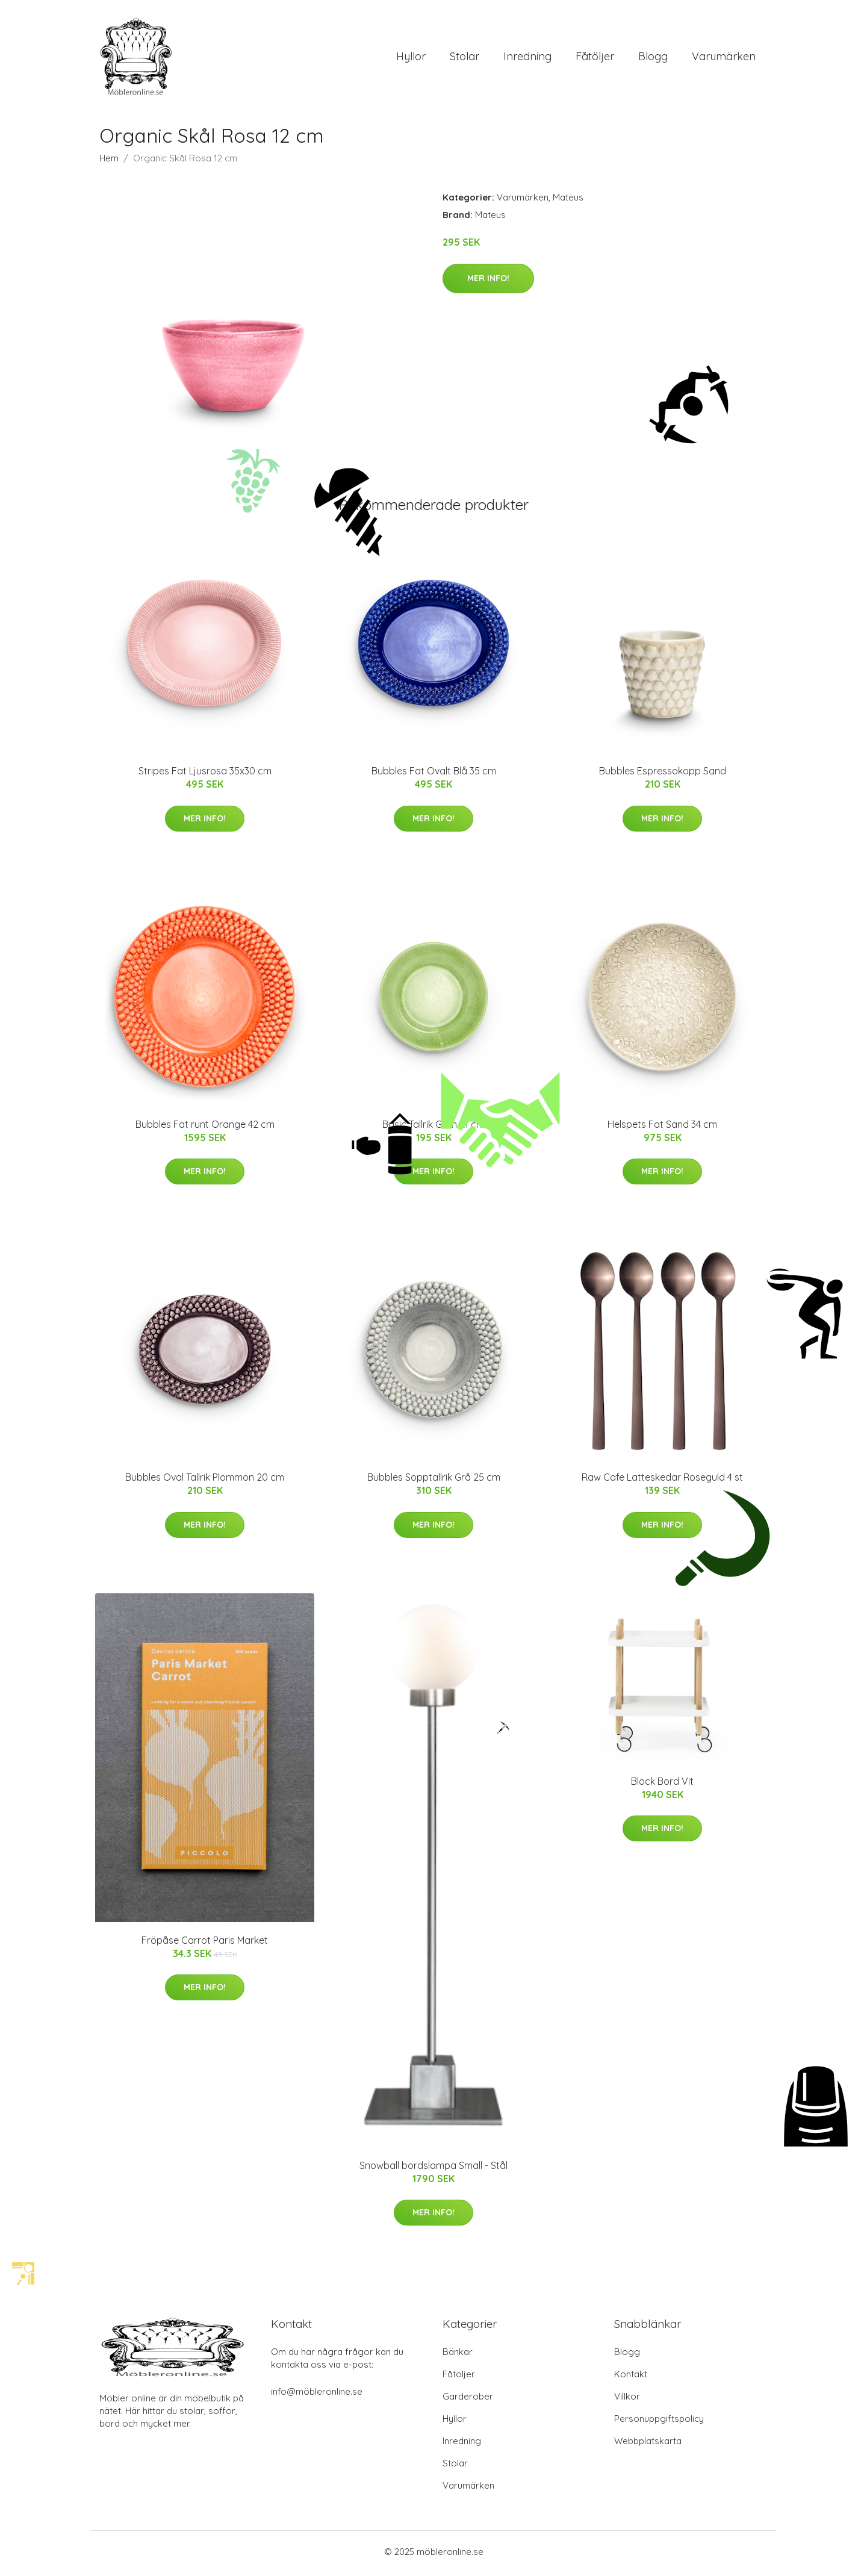  Describe the element at coordinates (689, 404) in the screenshot. I see `select rogue character class` at that location.